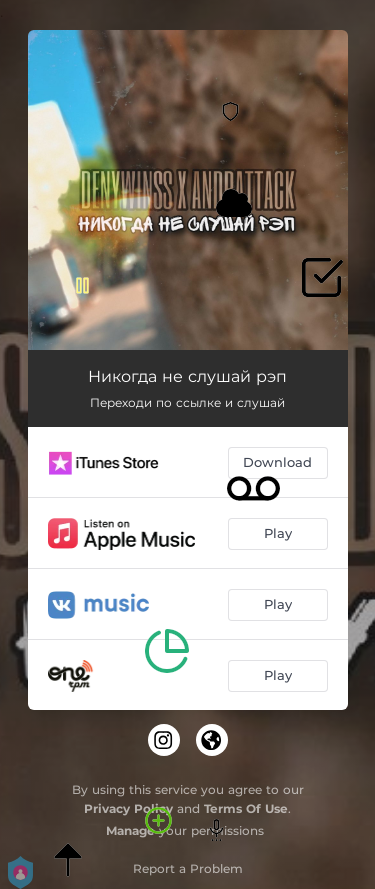 This screenshot has height=889, width=375. I want to click on mark item as complete, so click(321, 277).